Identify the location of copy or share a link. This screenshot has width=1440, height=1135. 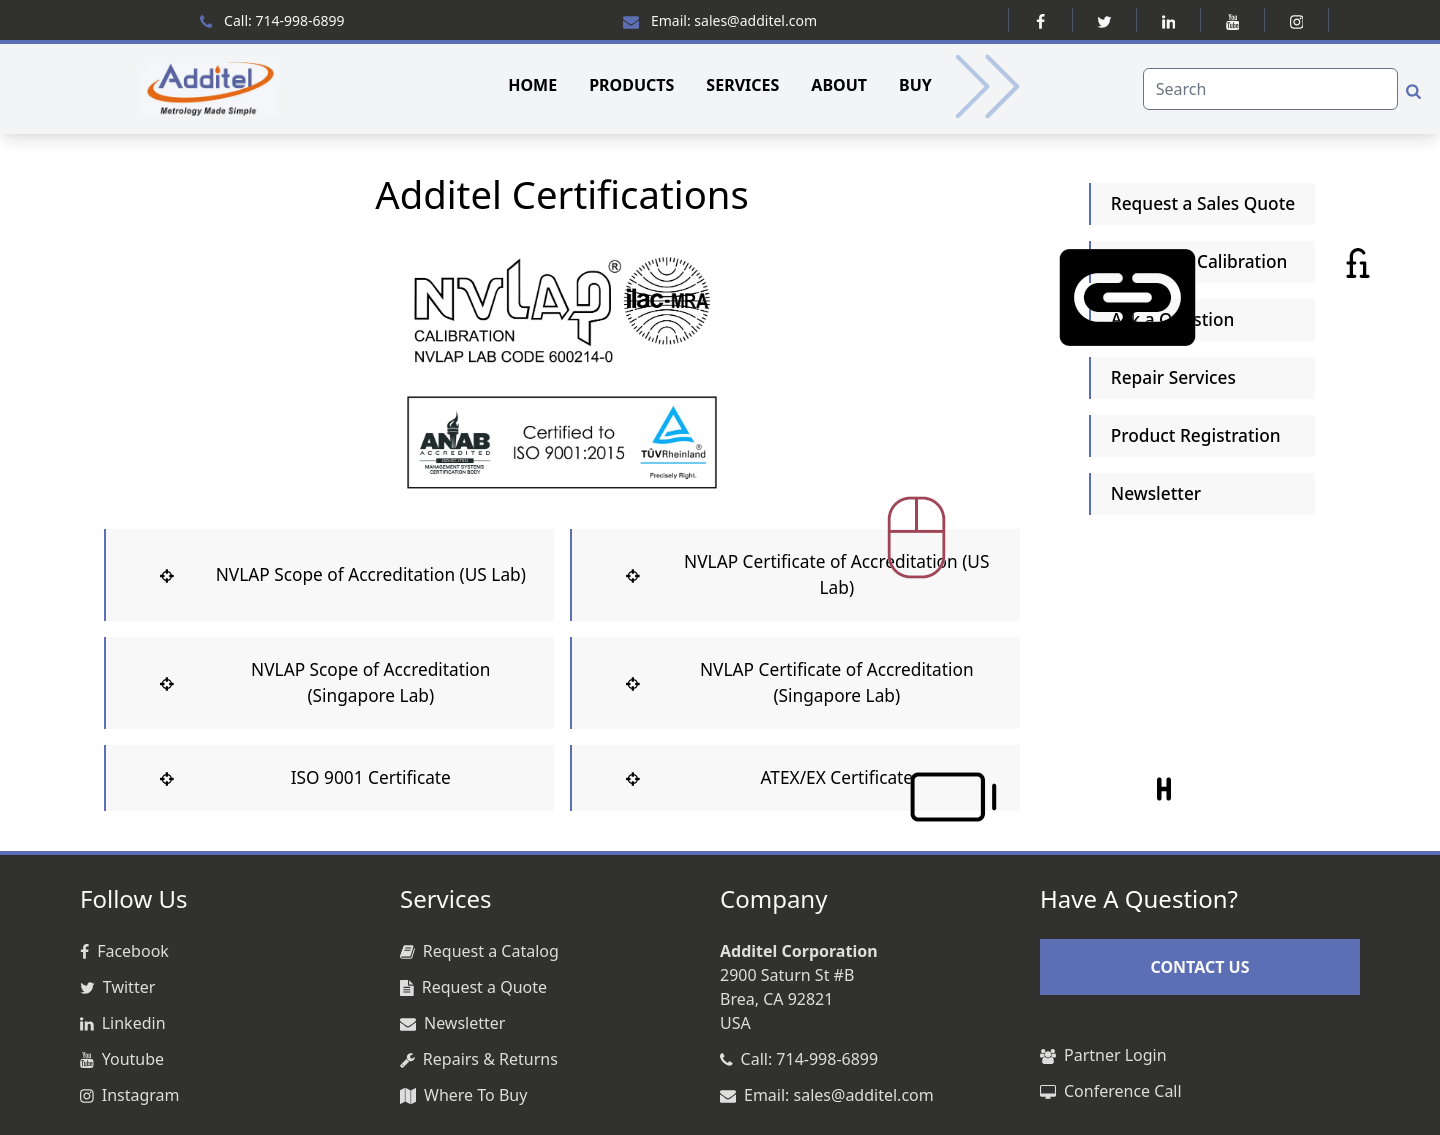
(1127, 297).